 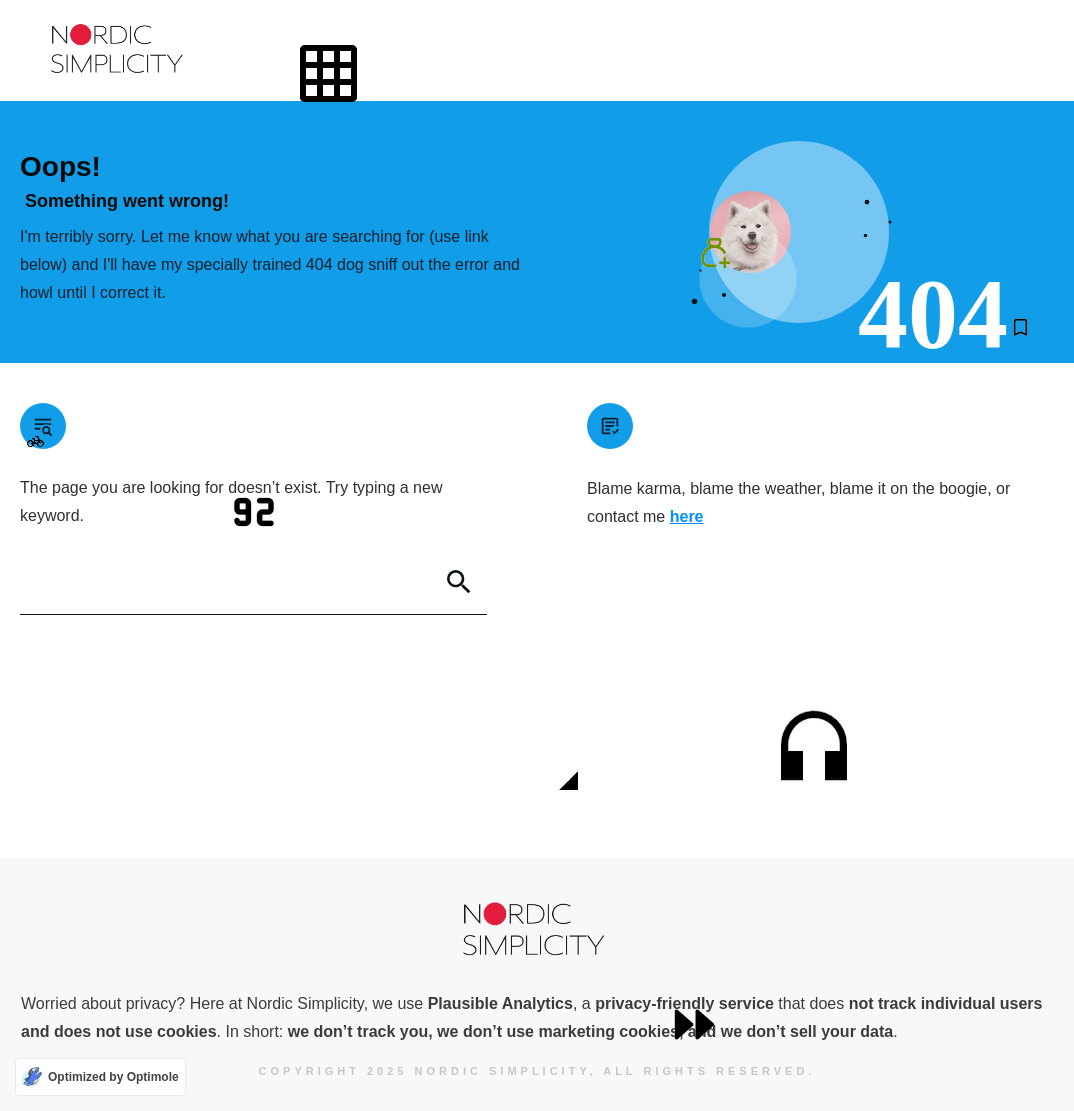 I want to click on indicates full cellular signal strength, so click(x=568, y=780).